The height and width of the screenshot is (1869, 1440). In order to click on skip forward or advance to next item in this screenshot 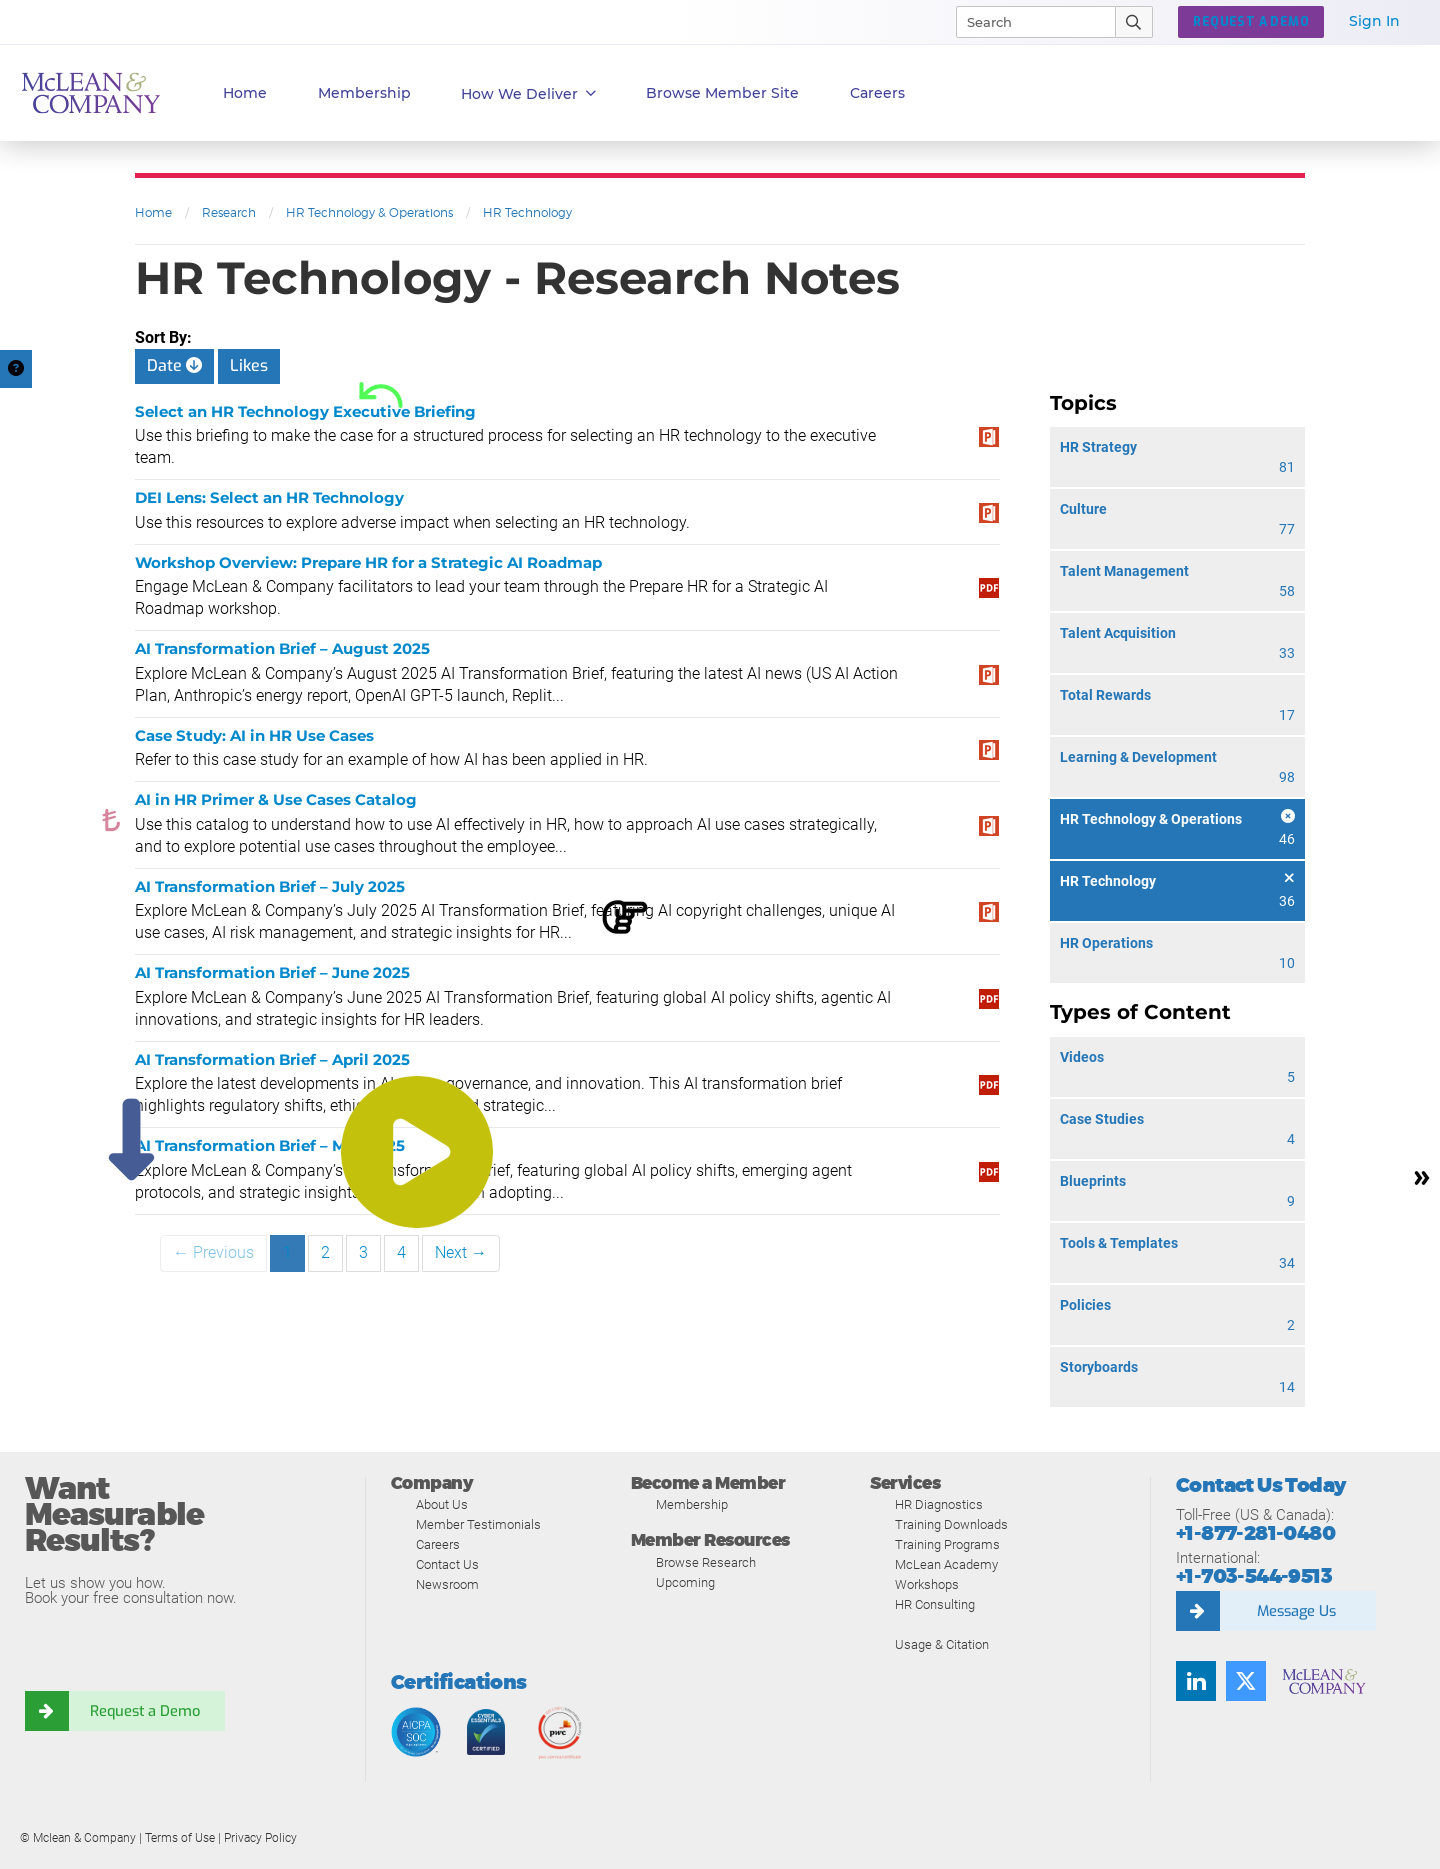, I will do `click(1421, 1178)`.